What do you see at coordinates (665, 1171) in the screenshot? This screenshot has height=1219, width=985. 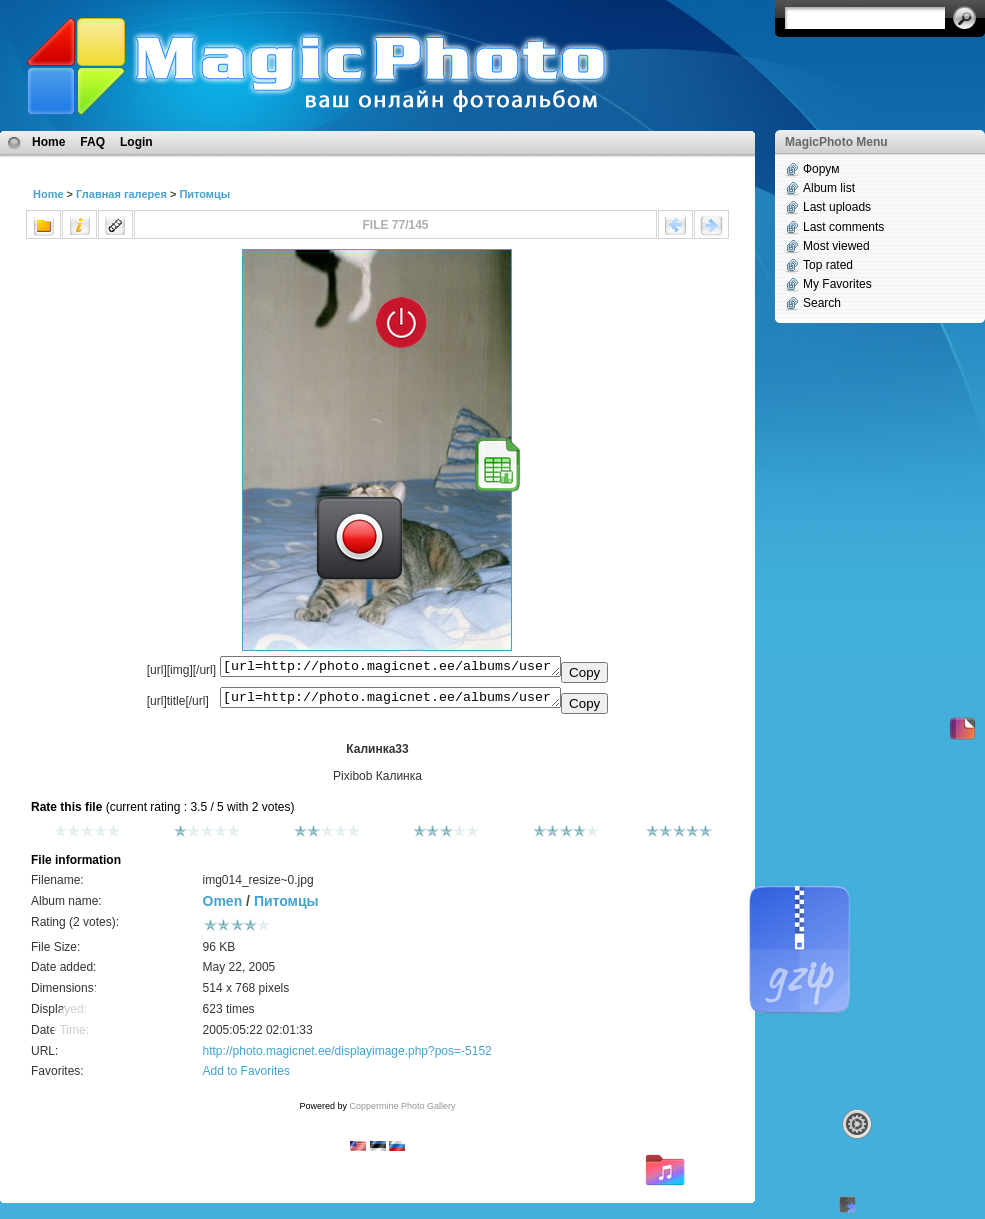 I see `open apple music folder` at bounding box center [665, 1171].